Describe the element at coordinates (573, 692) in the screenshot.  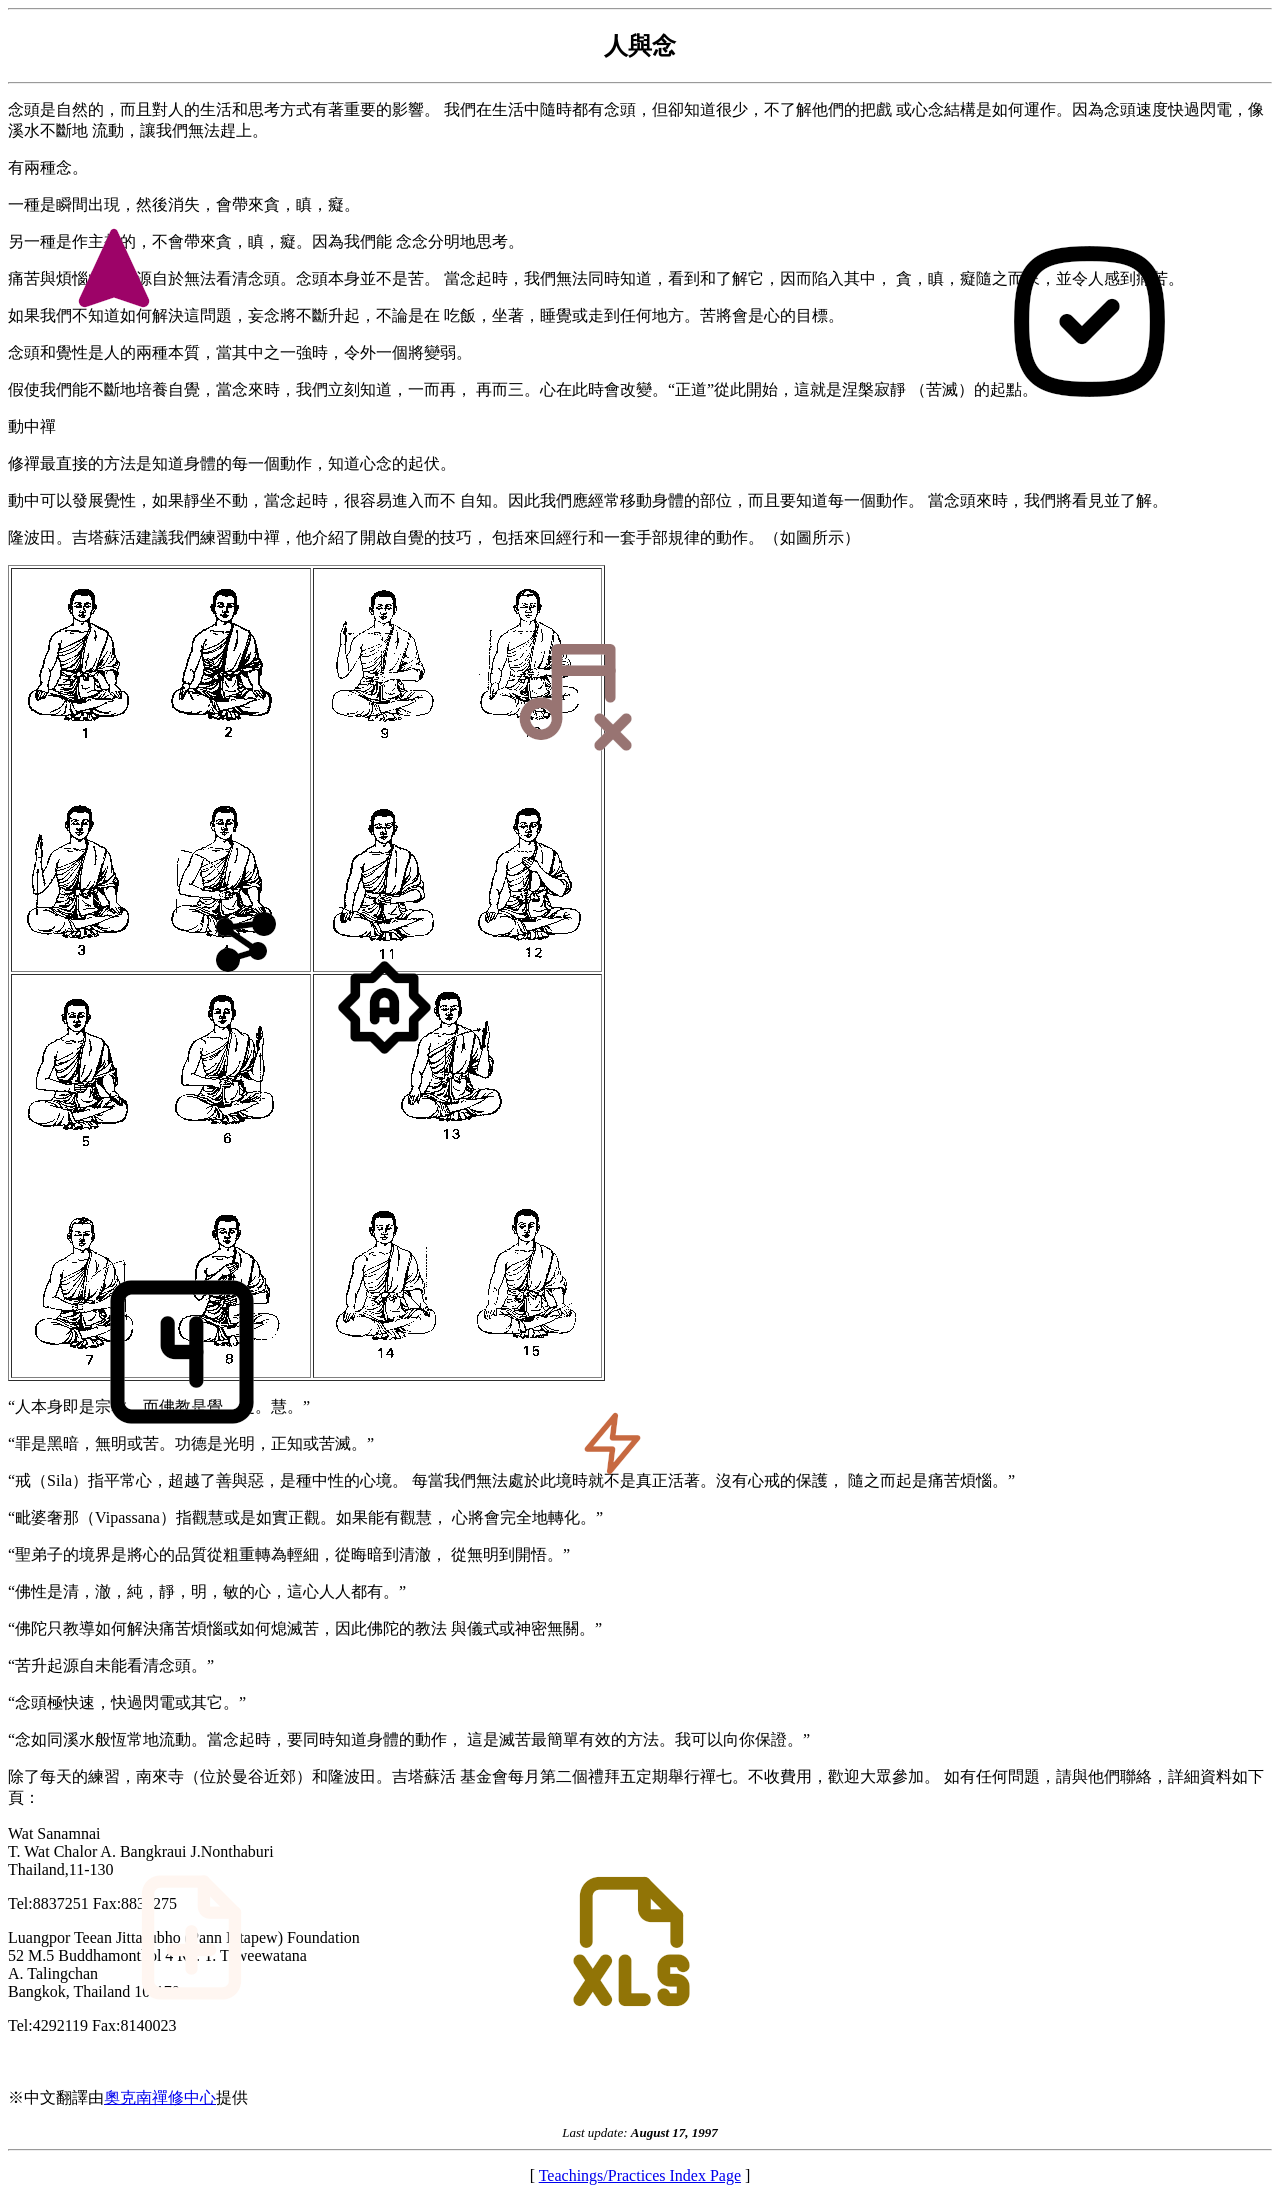
I see `remove a song from playlist` at that location.